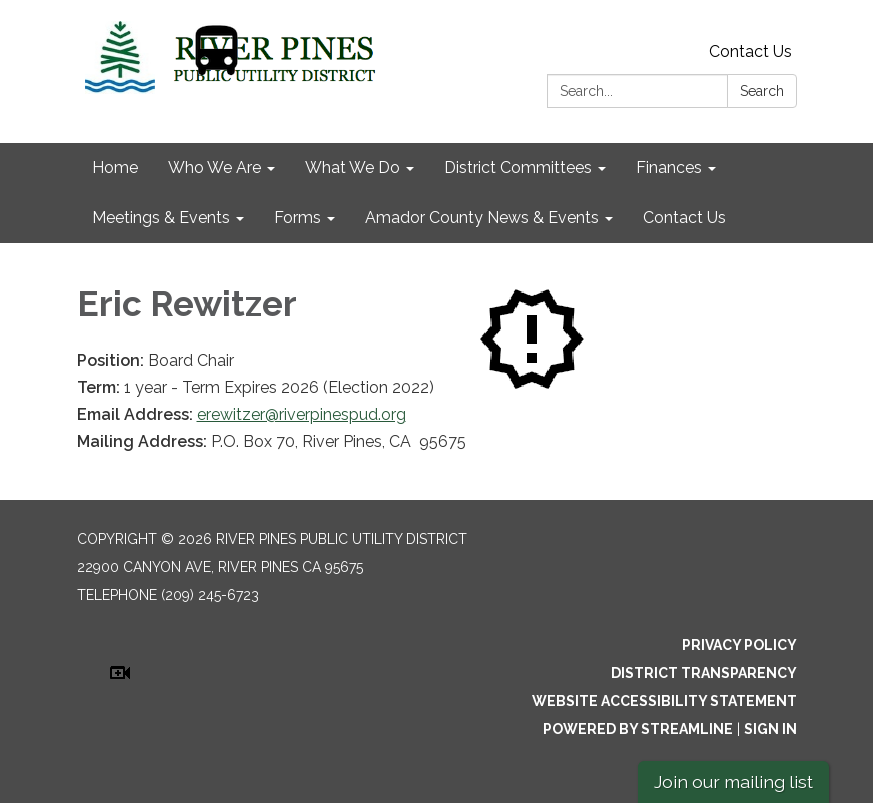 Image resolution: width=873 pixels, height=803 pixels. Describe the element at coordinates (120, 673) in the screenshot. I see `start a new video call` at that location.